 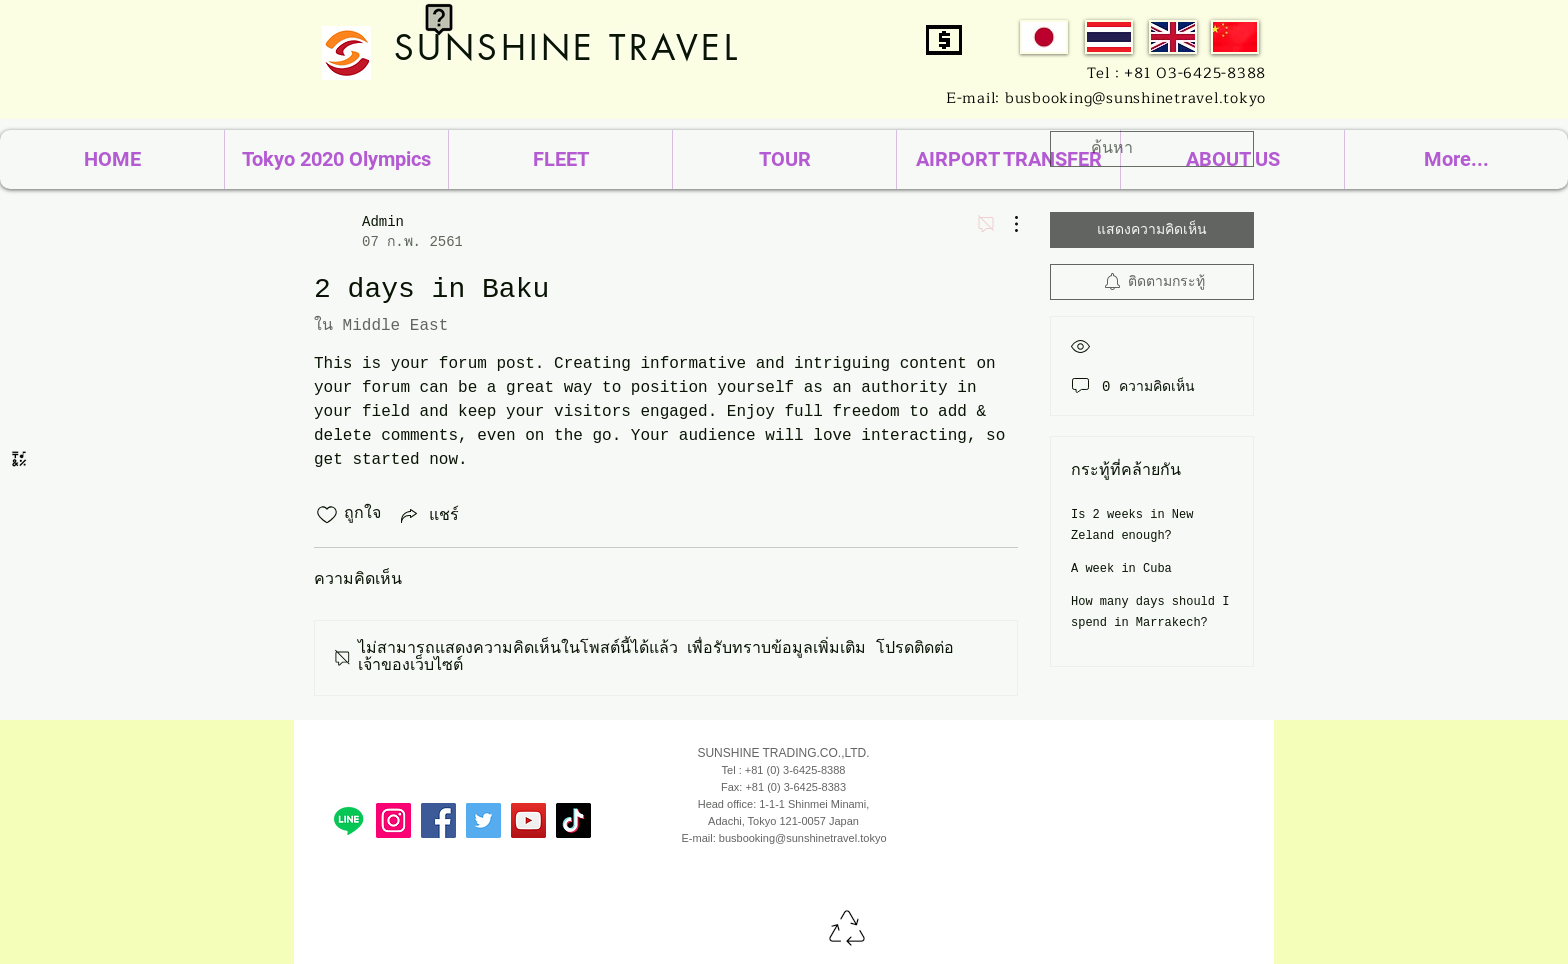 What do you see at coordinates (944, 40) in the screenshot?
I see `find nearby ATMs or cash machines` at bounding box center [944, 40].